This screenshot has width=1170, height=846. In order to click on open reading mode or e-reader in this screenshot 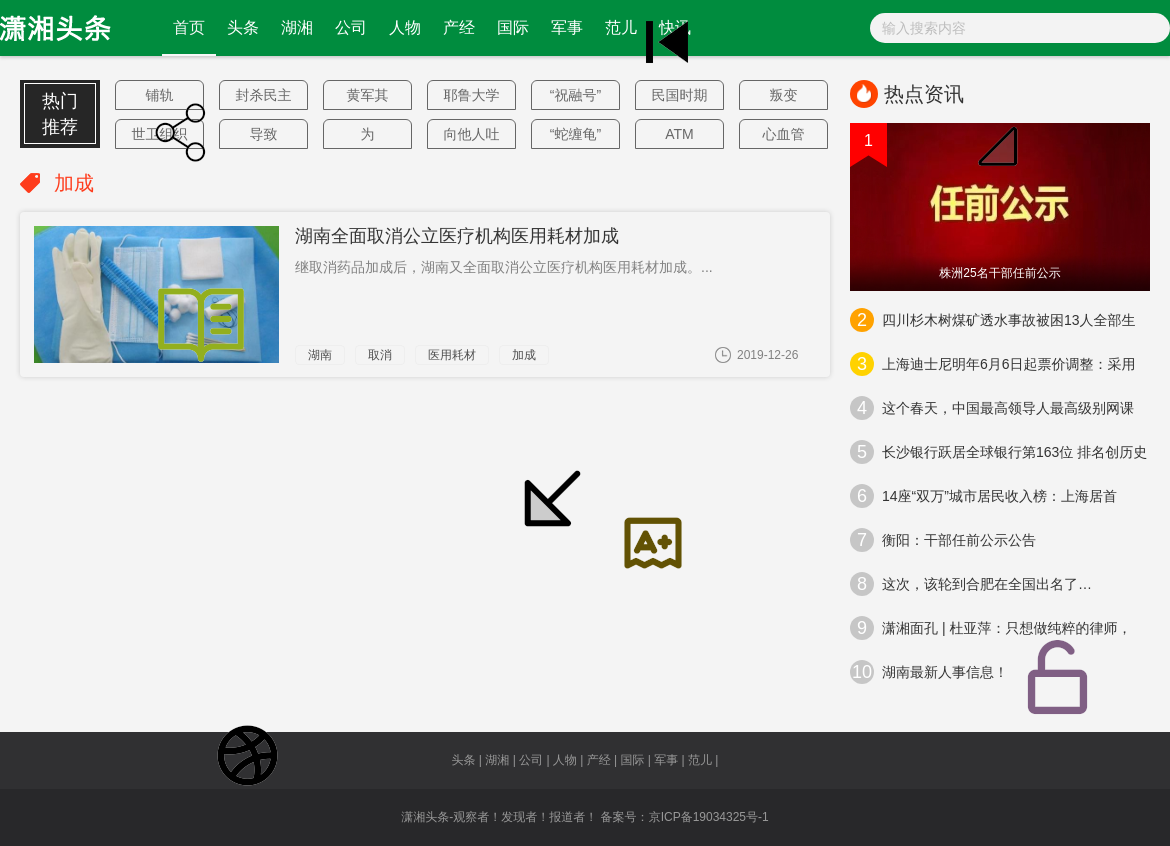, I will do `click(201, 319)`.